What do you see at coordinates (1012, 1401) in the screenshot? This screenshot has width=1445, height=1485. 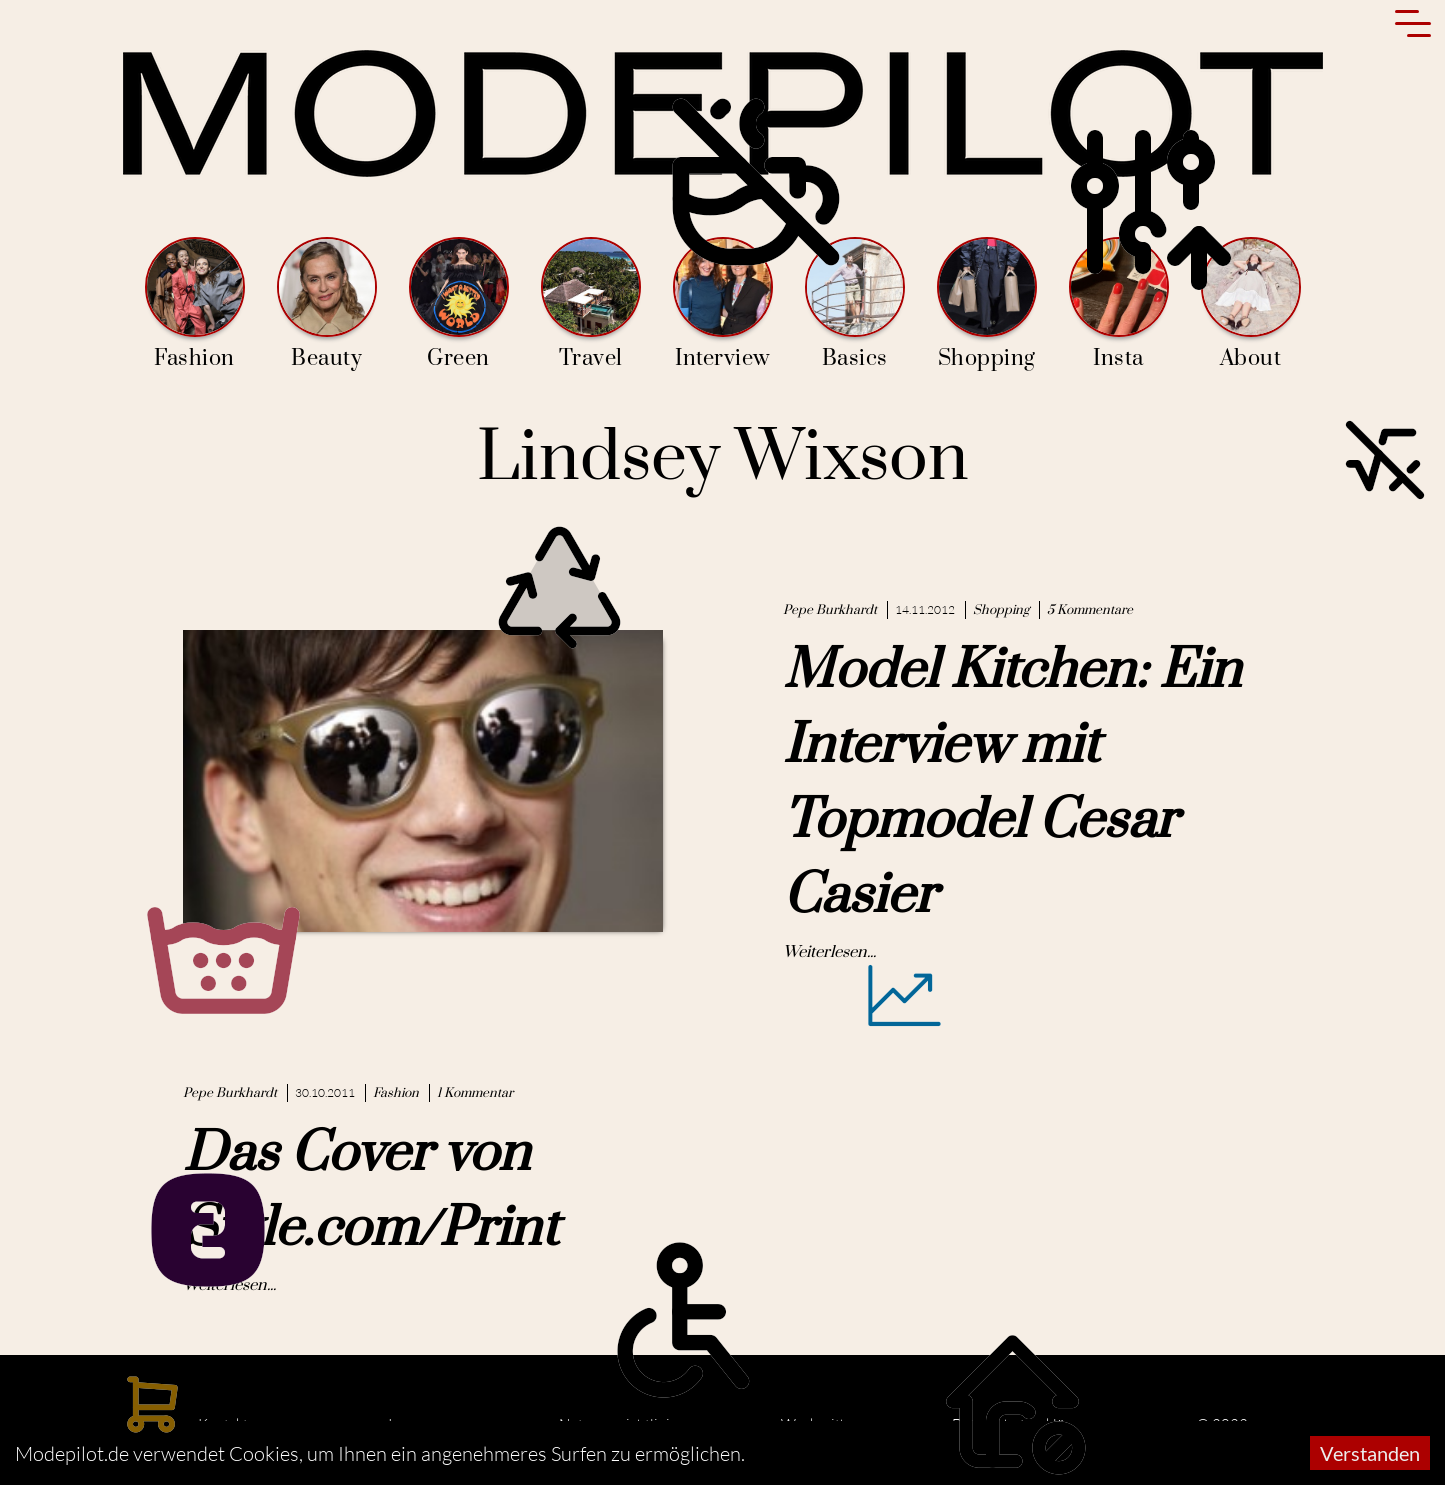 I see `cancel home or residence selection` at bounding box center [1012, 1401].